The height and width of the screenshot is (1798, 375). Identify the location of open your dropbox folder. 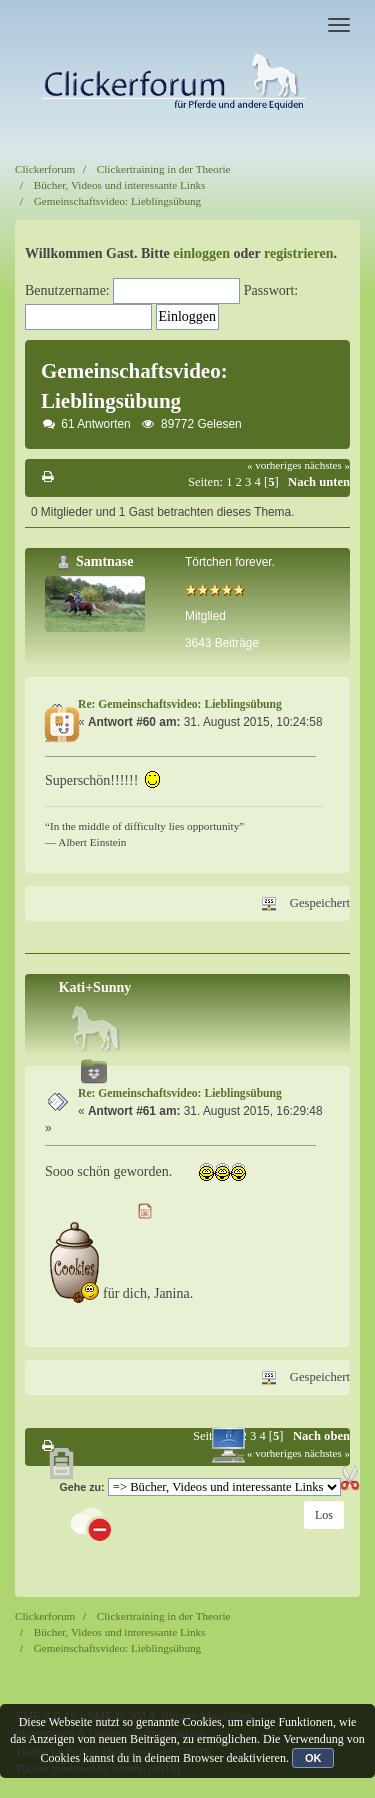
(94, 1071).